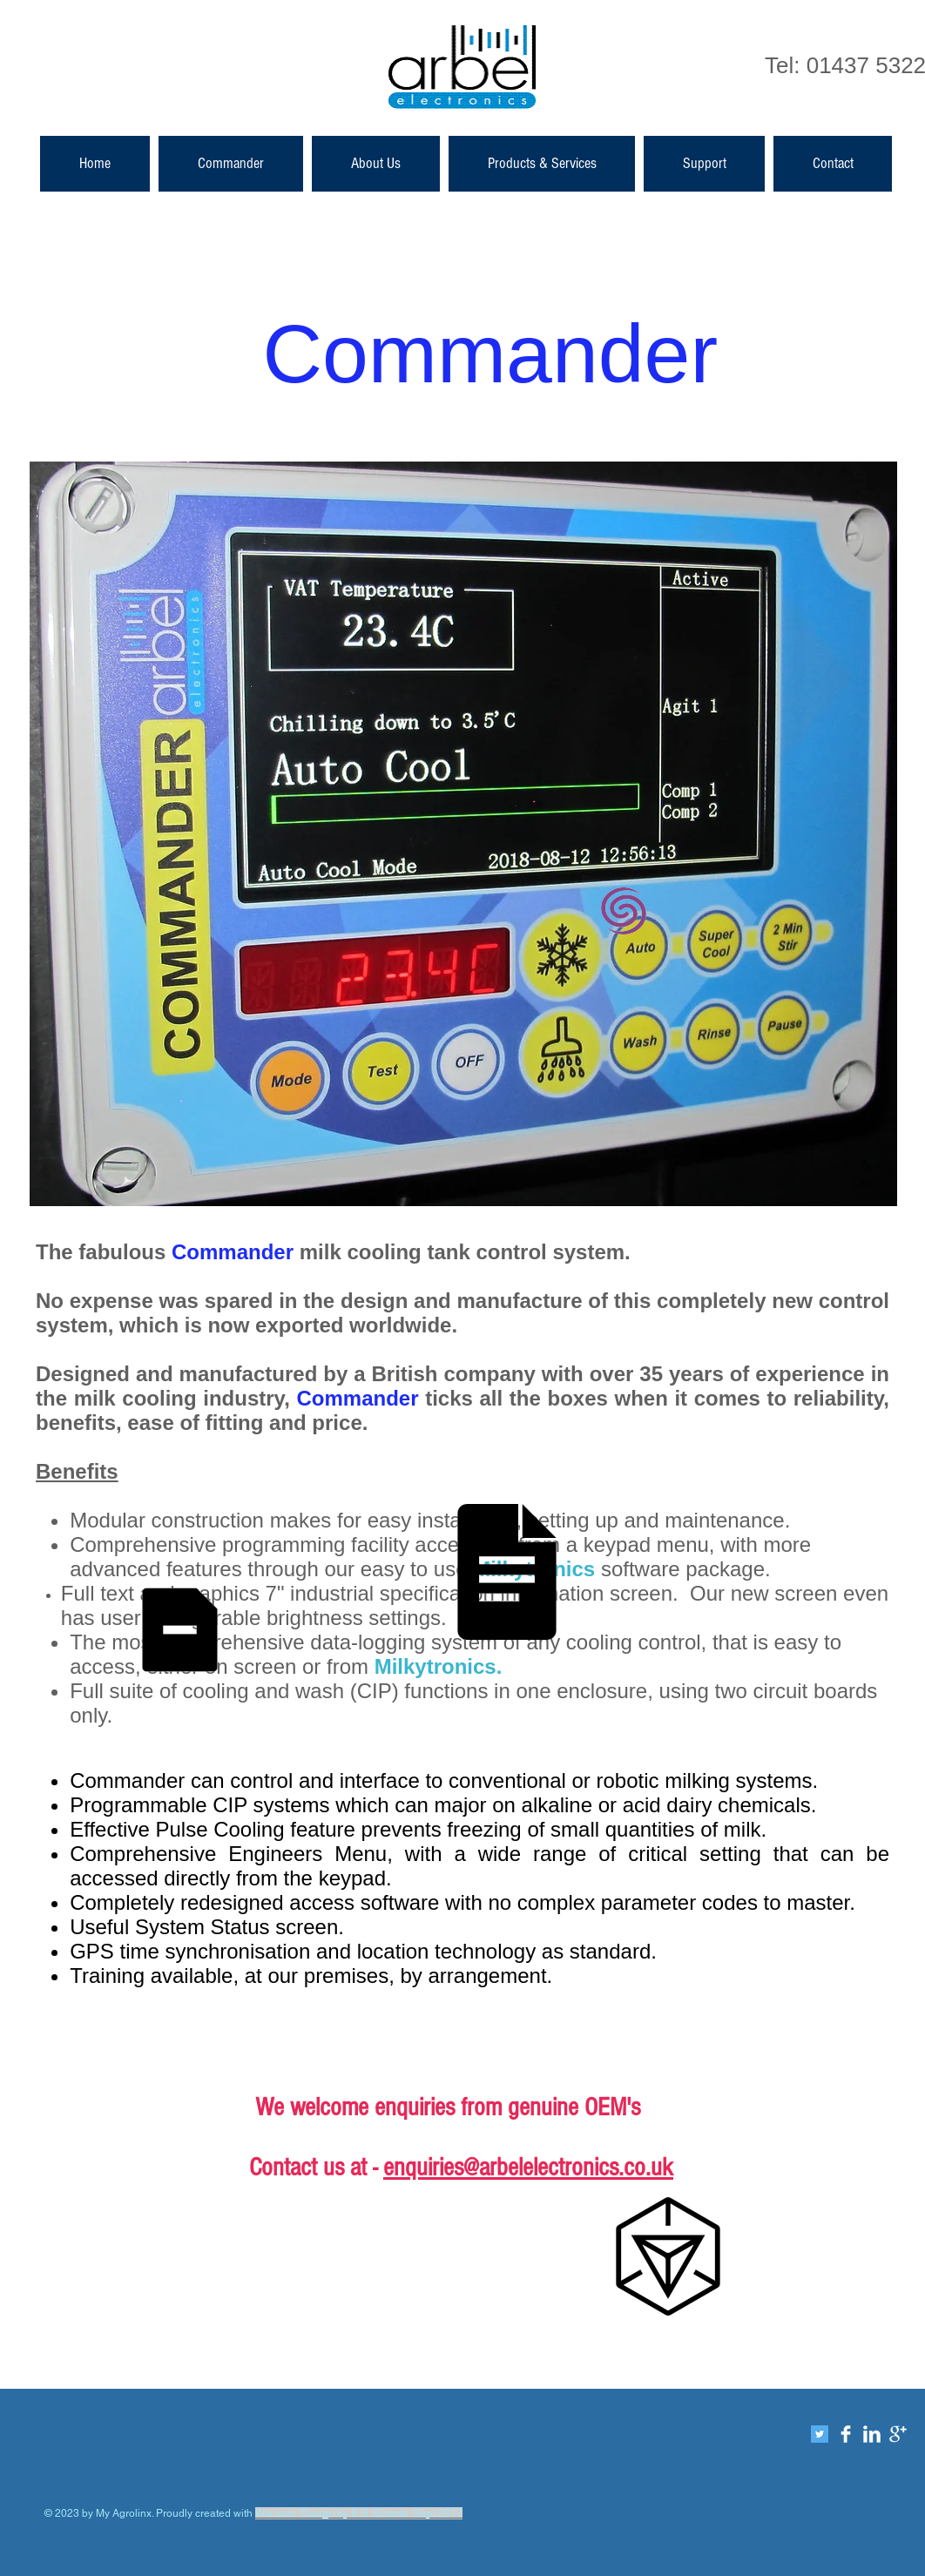 The width and height of the screenshot is (925, 2576). I want to click on reduce or compress file size, so click(179, 1629).